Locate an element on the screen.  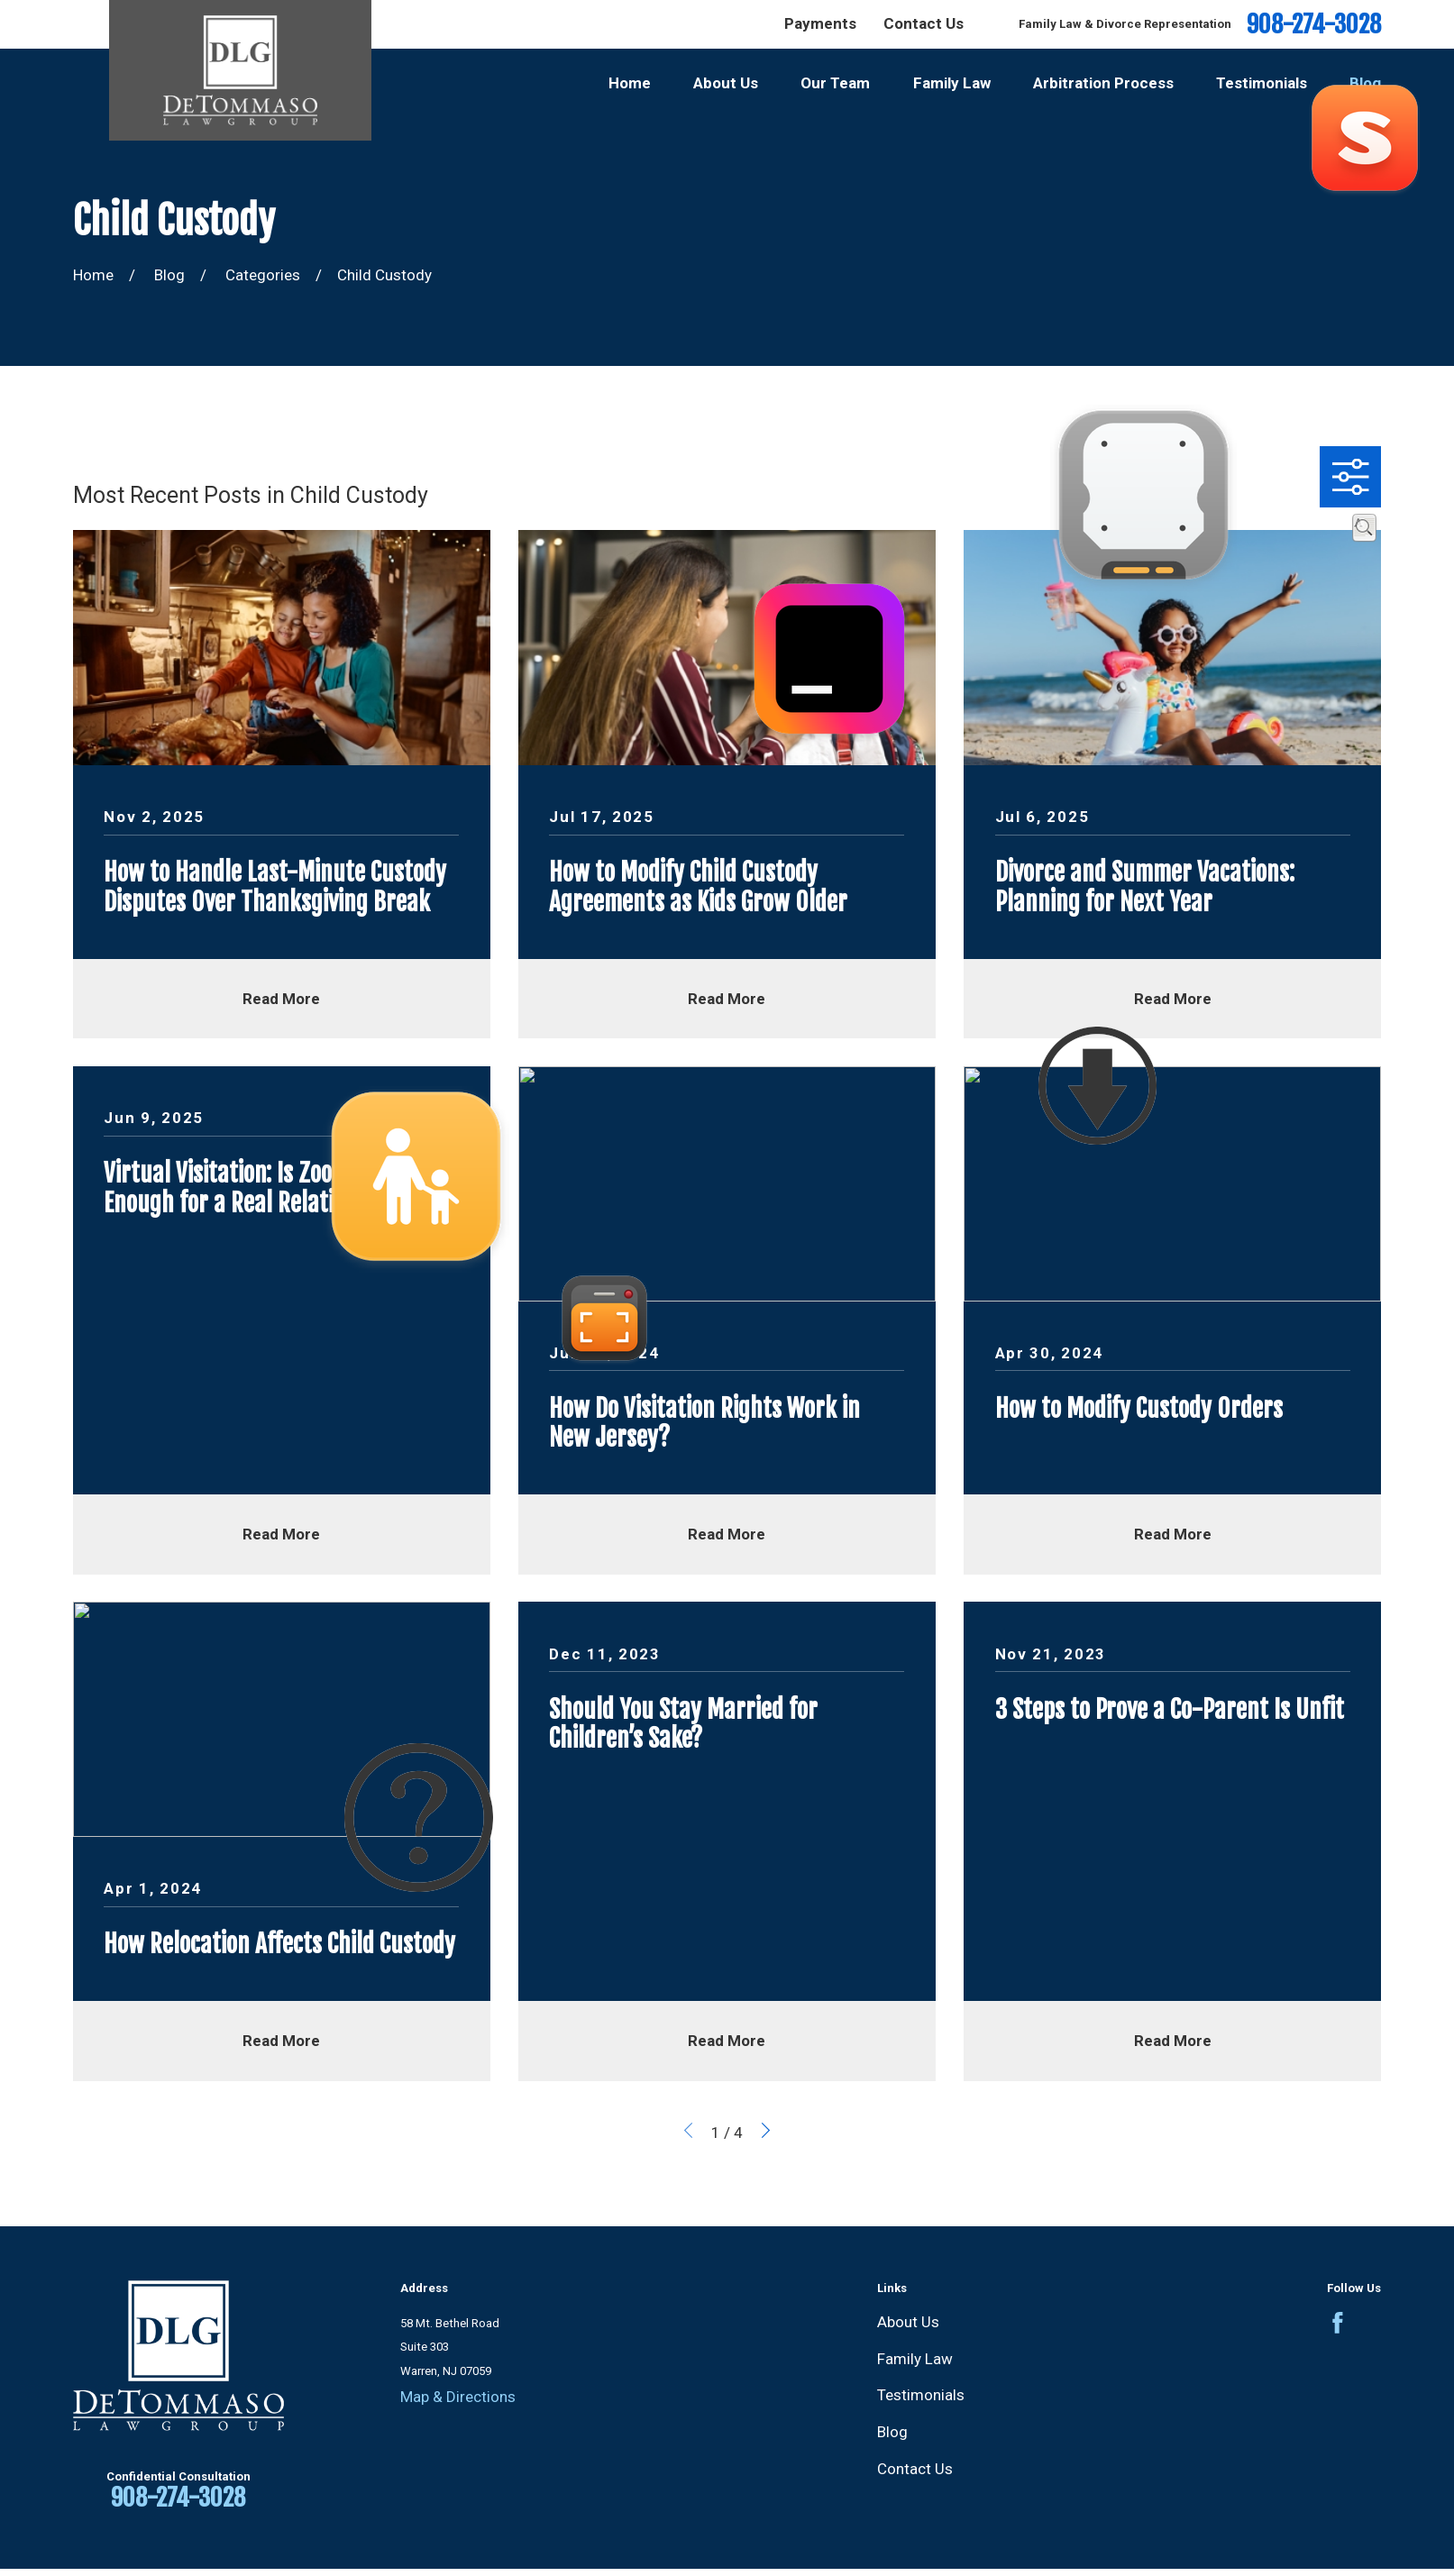
access help or support documentation is located at coordinates (418, 1817).